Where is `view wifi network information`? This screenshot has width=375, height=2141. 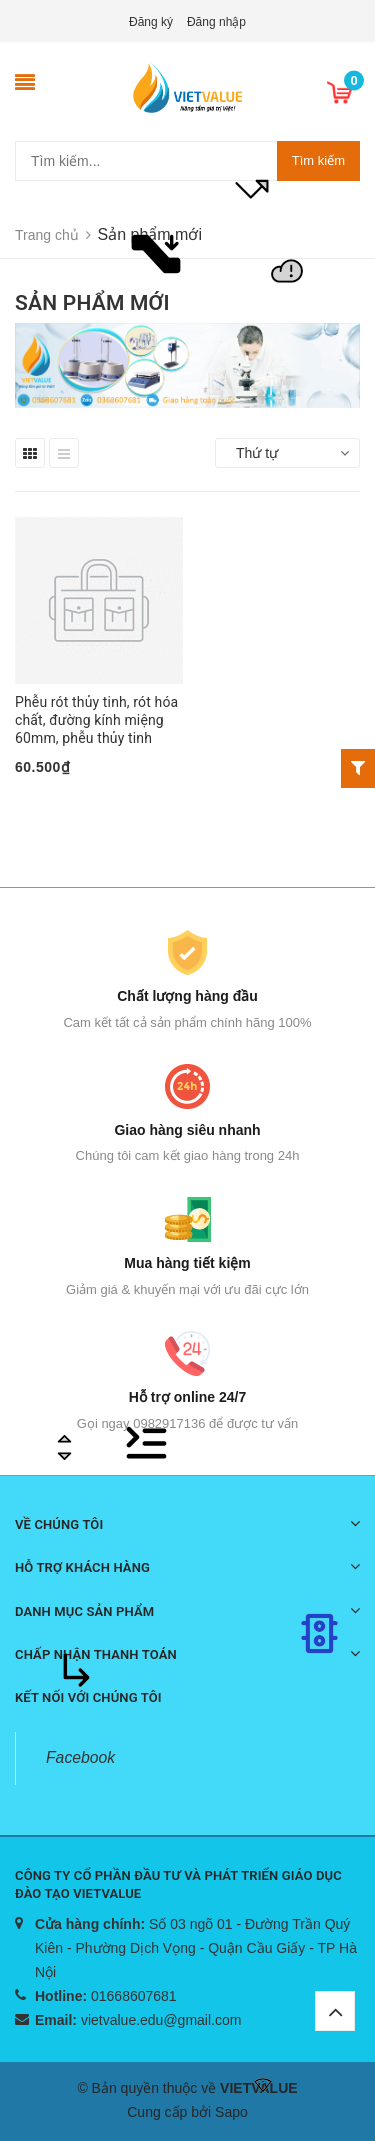 view wifi network information is located at coordinates (263, 2085).